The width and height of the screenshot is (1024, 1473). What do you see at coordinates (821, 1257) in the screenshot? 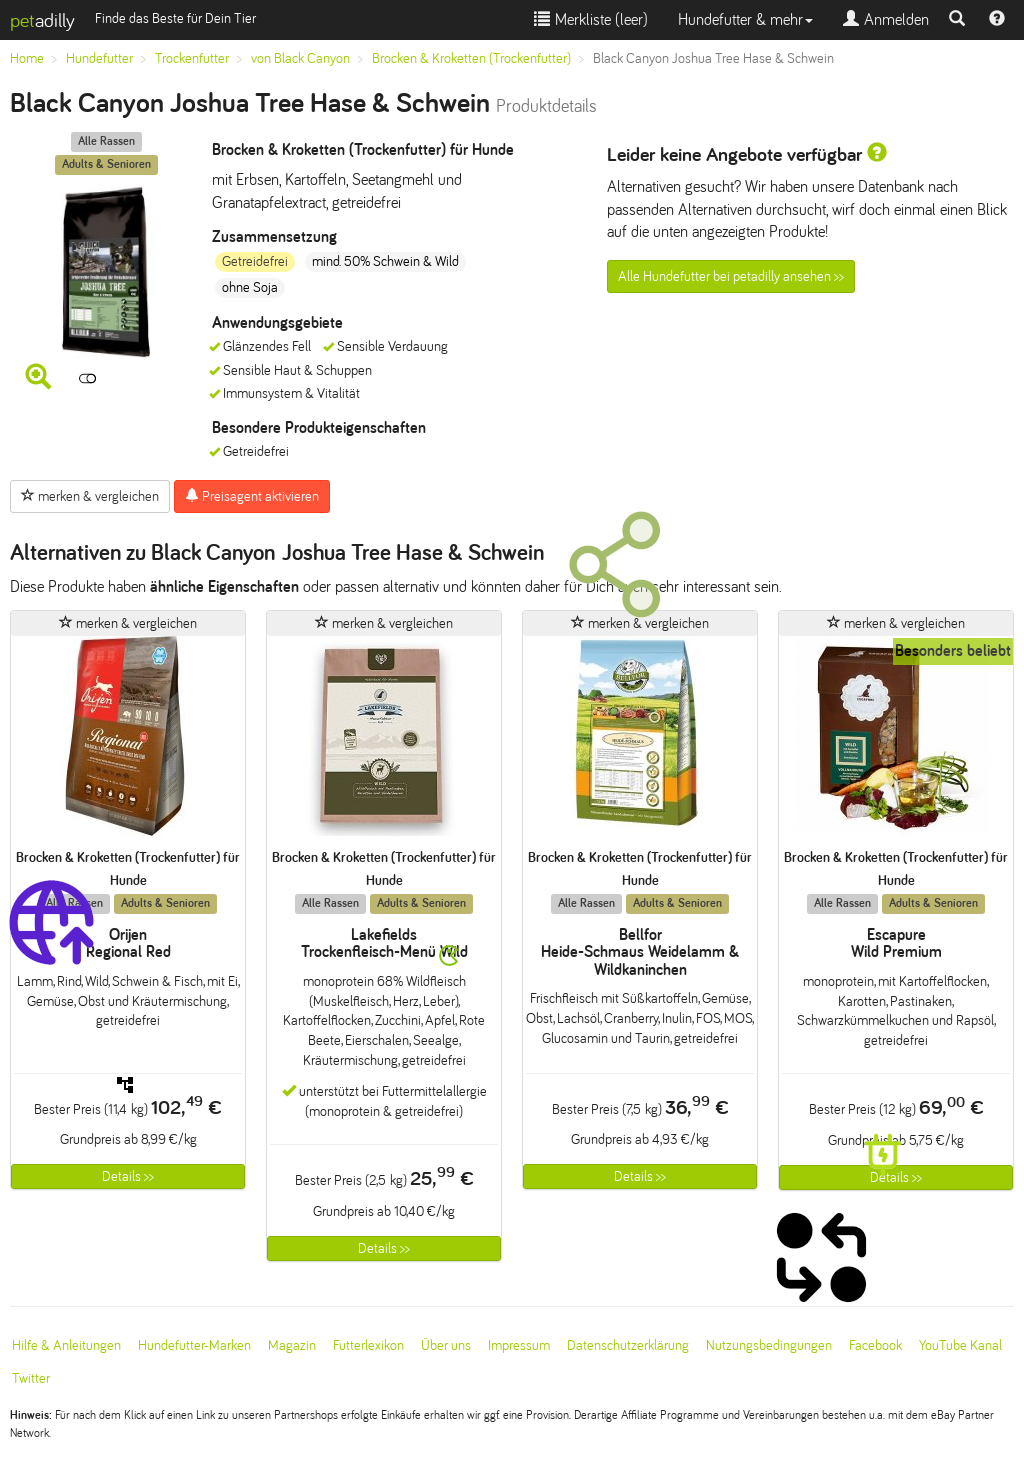
I see `transform or convert between formats` at bounding box center [821, 1257].